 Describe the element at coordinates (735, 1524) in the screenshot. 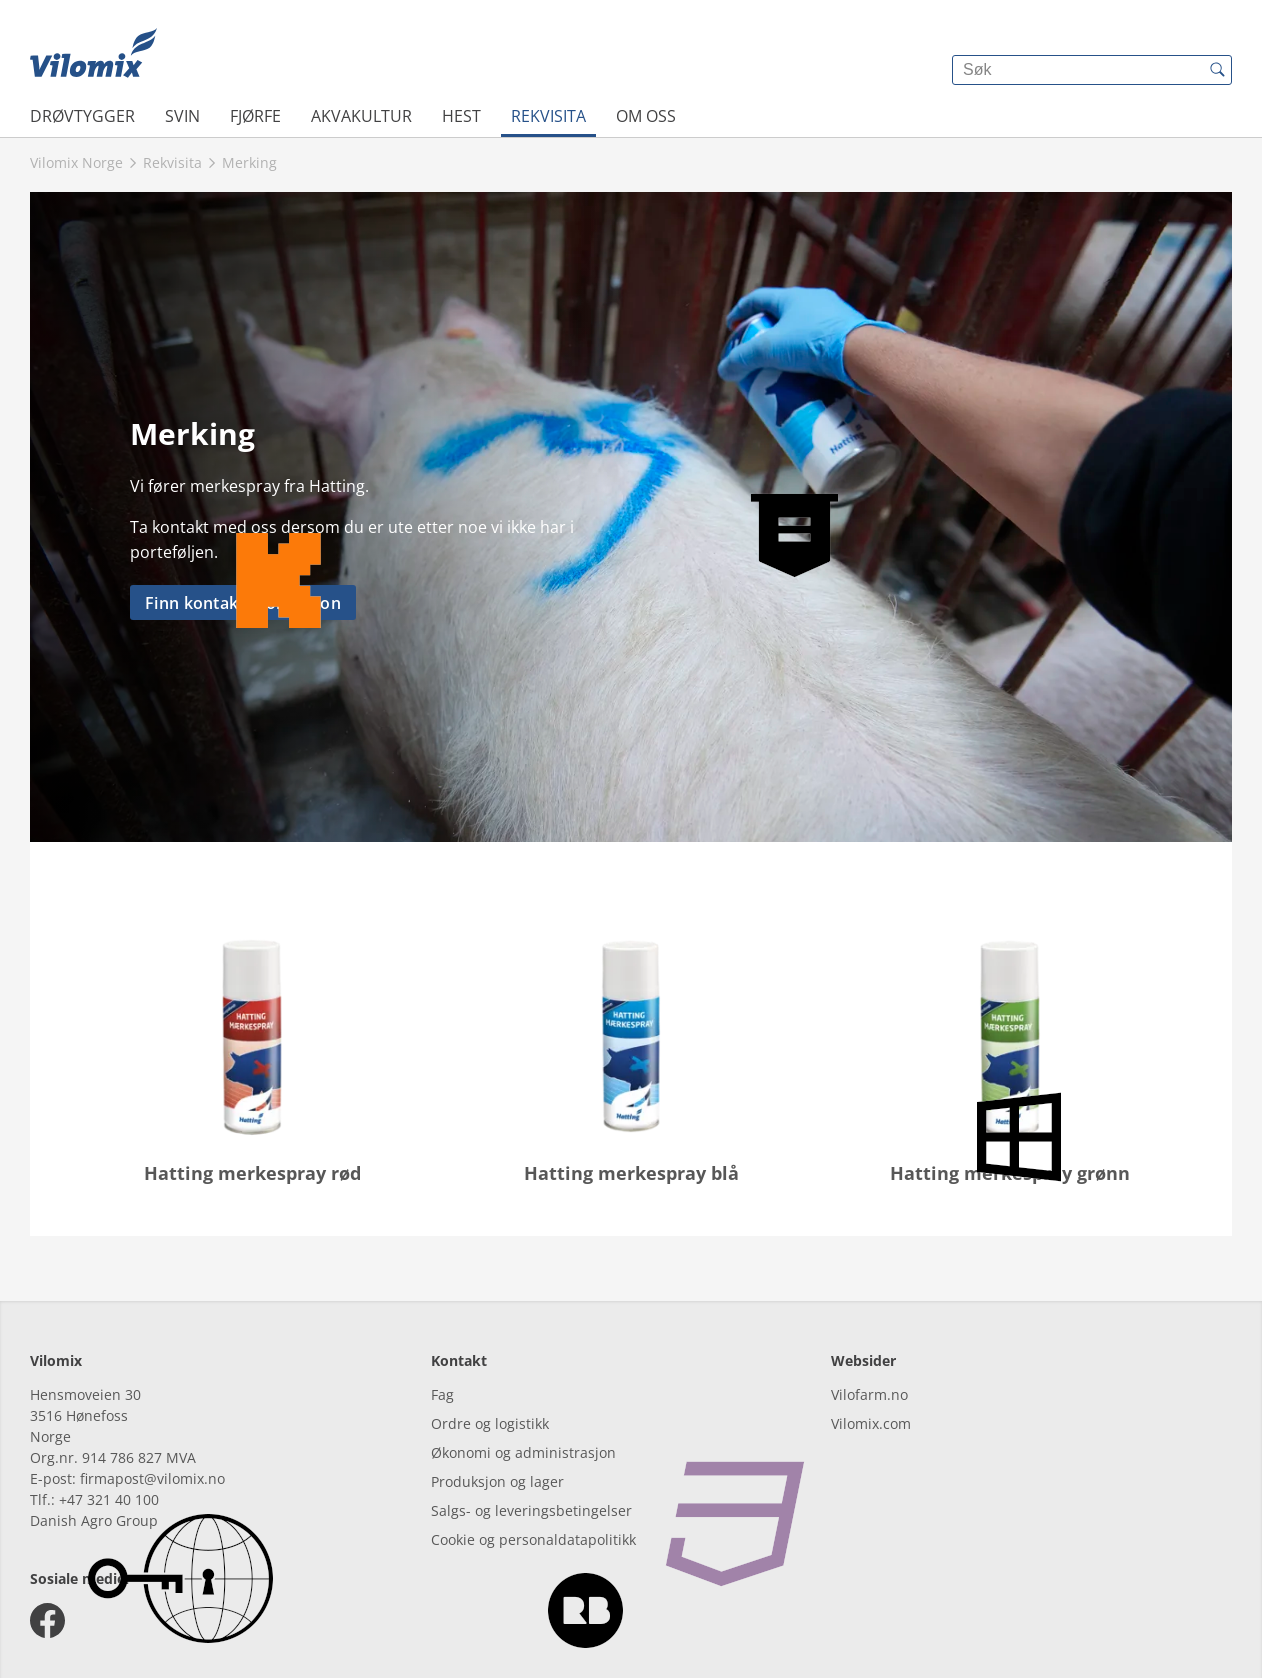

I see `indicates CSS3 styling or stylesheet` at that location.